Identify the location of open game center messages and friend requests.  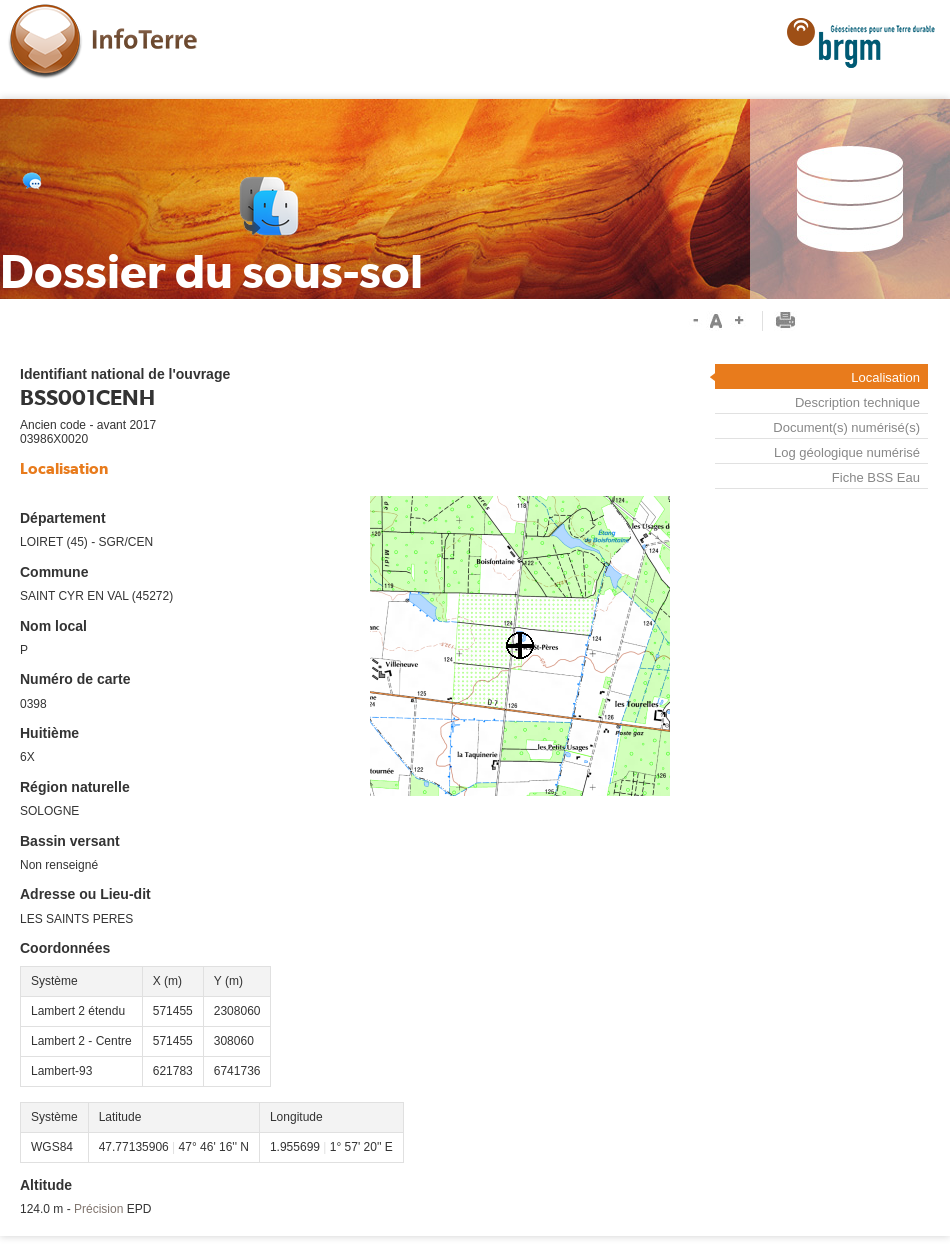
(32, 181).